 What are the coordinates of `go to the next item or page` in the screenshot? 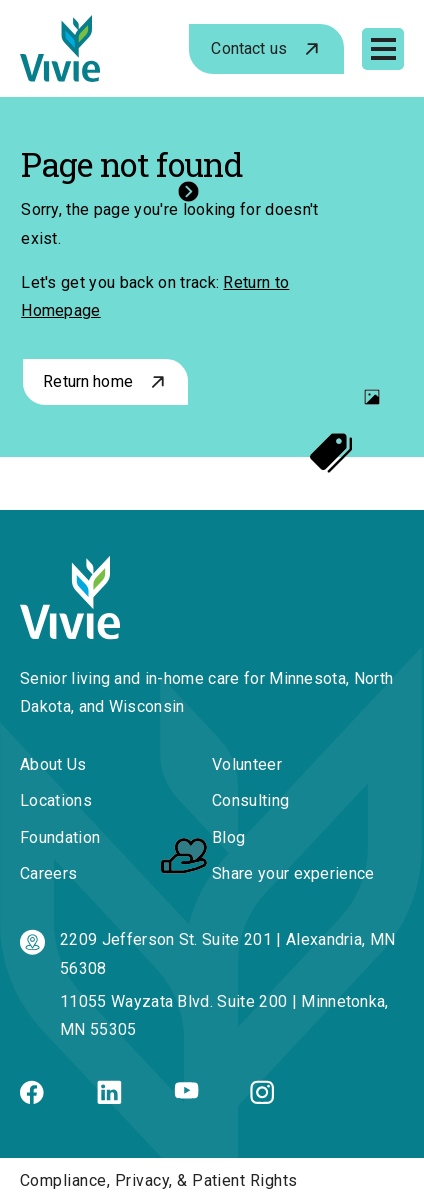 It's located at (188, 191).